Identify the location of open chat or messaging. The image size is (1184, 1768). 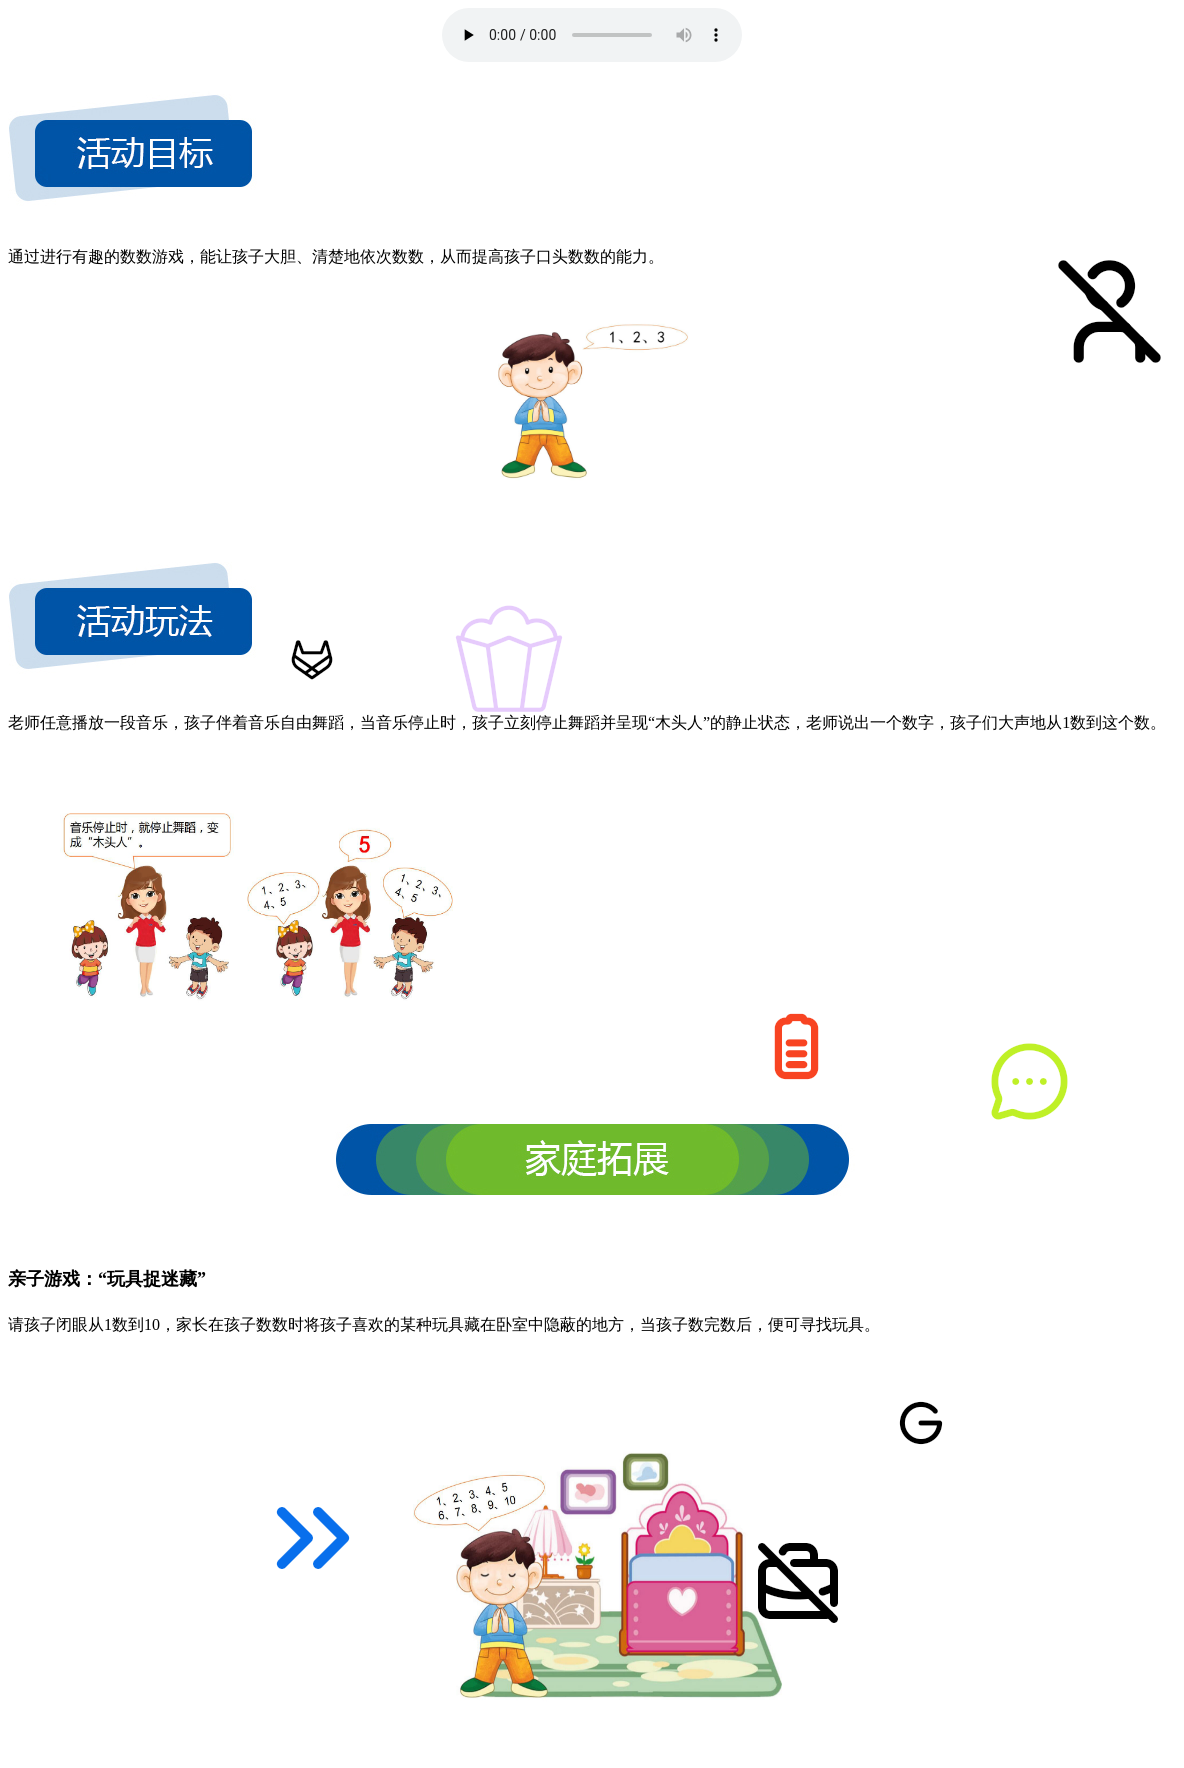
(1029, 1081).